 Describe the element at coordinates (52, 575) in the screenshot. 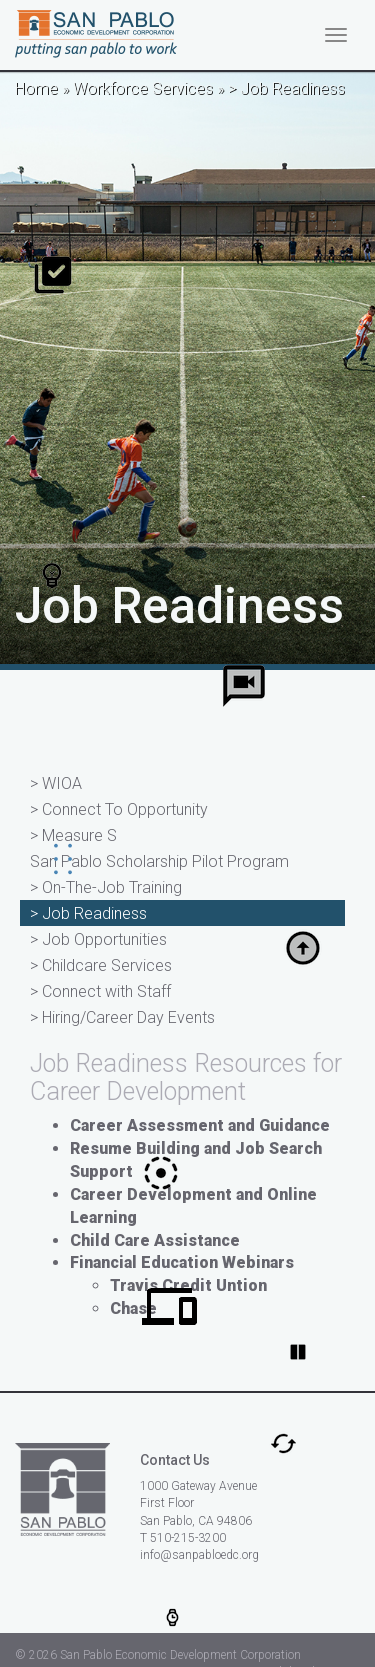

I see `access tips or helpful suggestions` at that location.